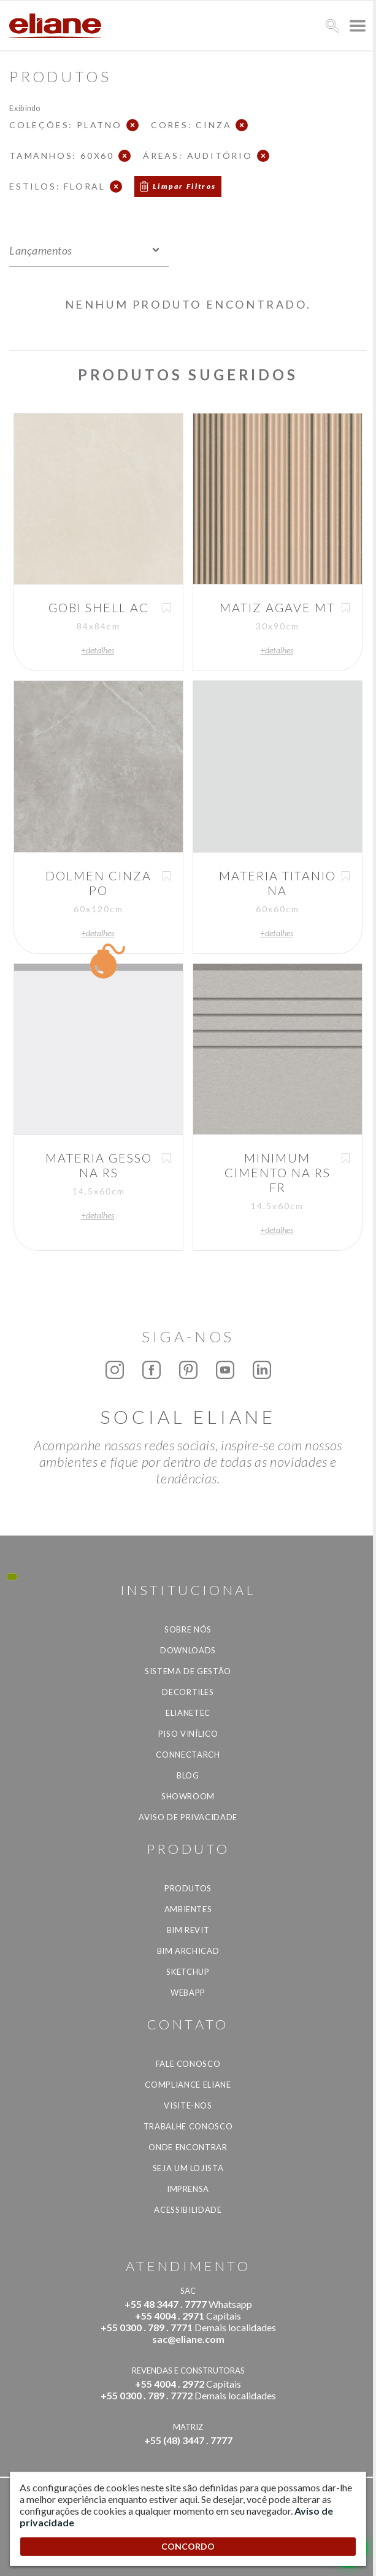 The image size is (376, 2576). I want to click on indicates a destructive or dangerous action, so click(106, 960).